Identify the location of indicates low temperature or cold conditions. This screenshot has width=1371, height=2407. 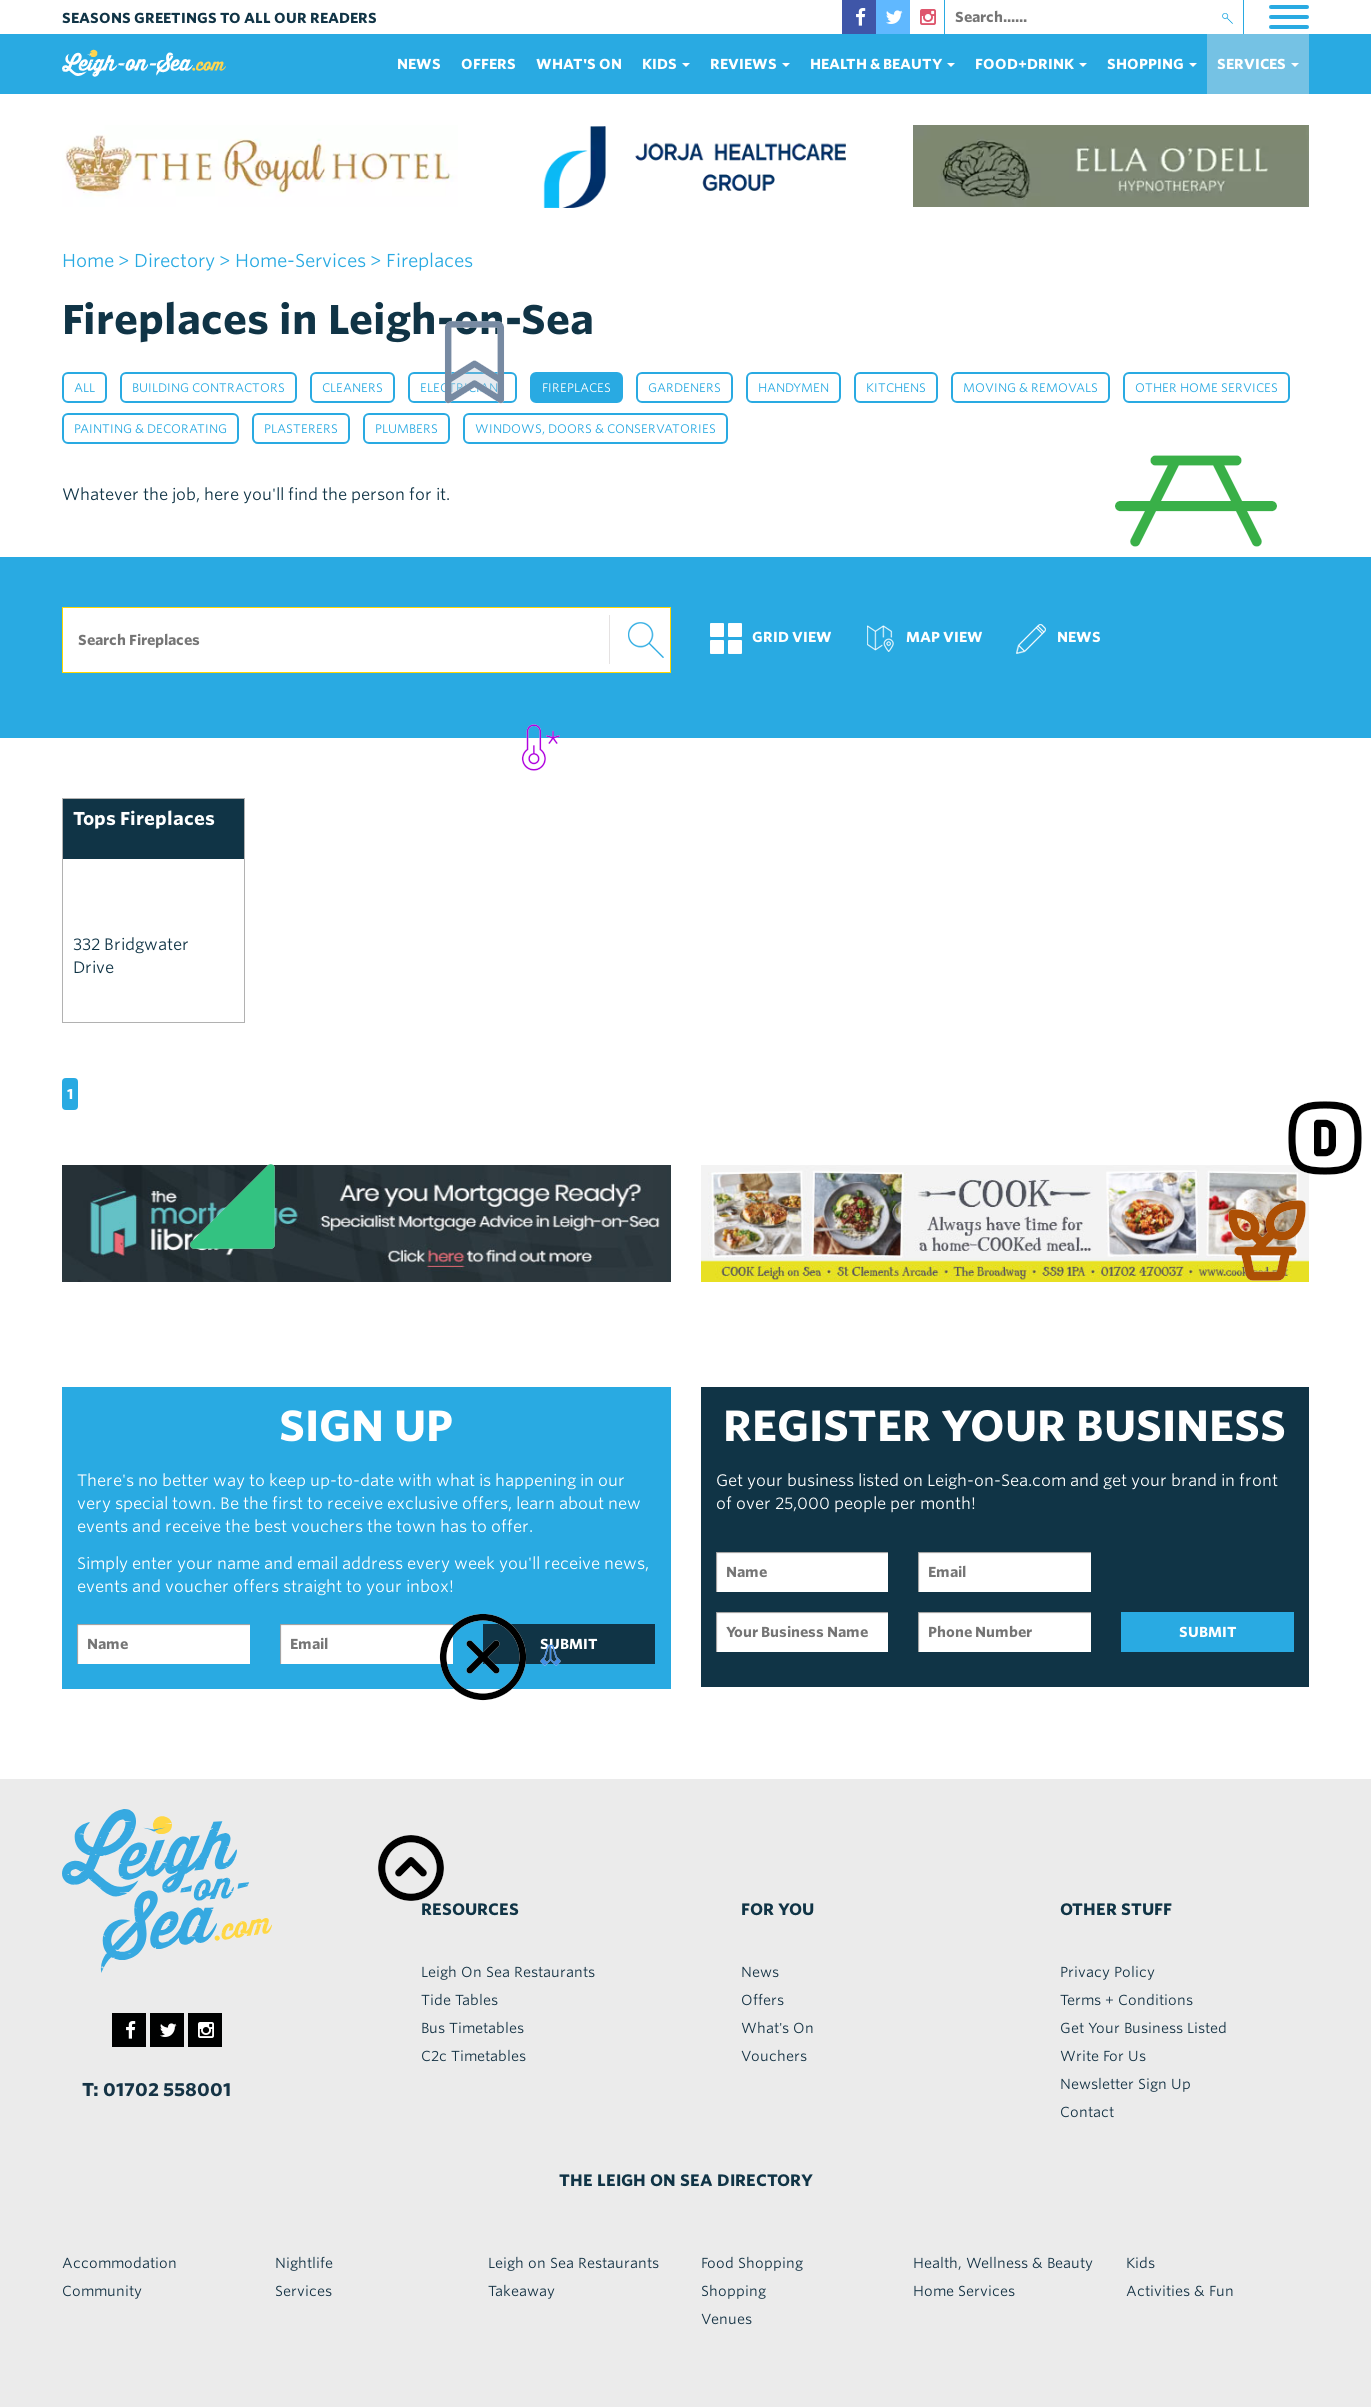
(535, 747).